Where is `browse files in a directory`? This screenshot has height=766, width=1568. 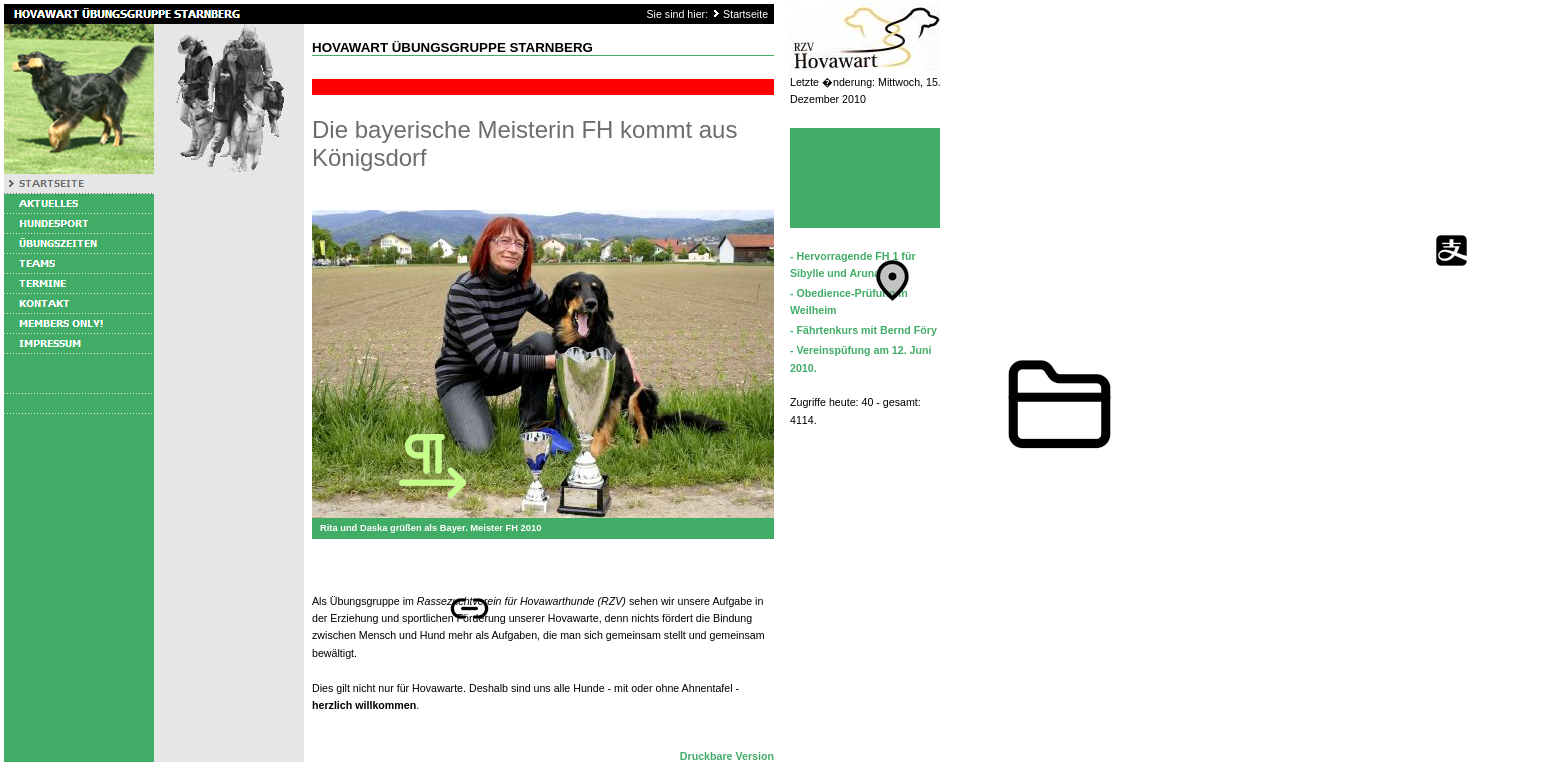
browse files in a directory is located at coordinates (1059, 406).